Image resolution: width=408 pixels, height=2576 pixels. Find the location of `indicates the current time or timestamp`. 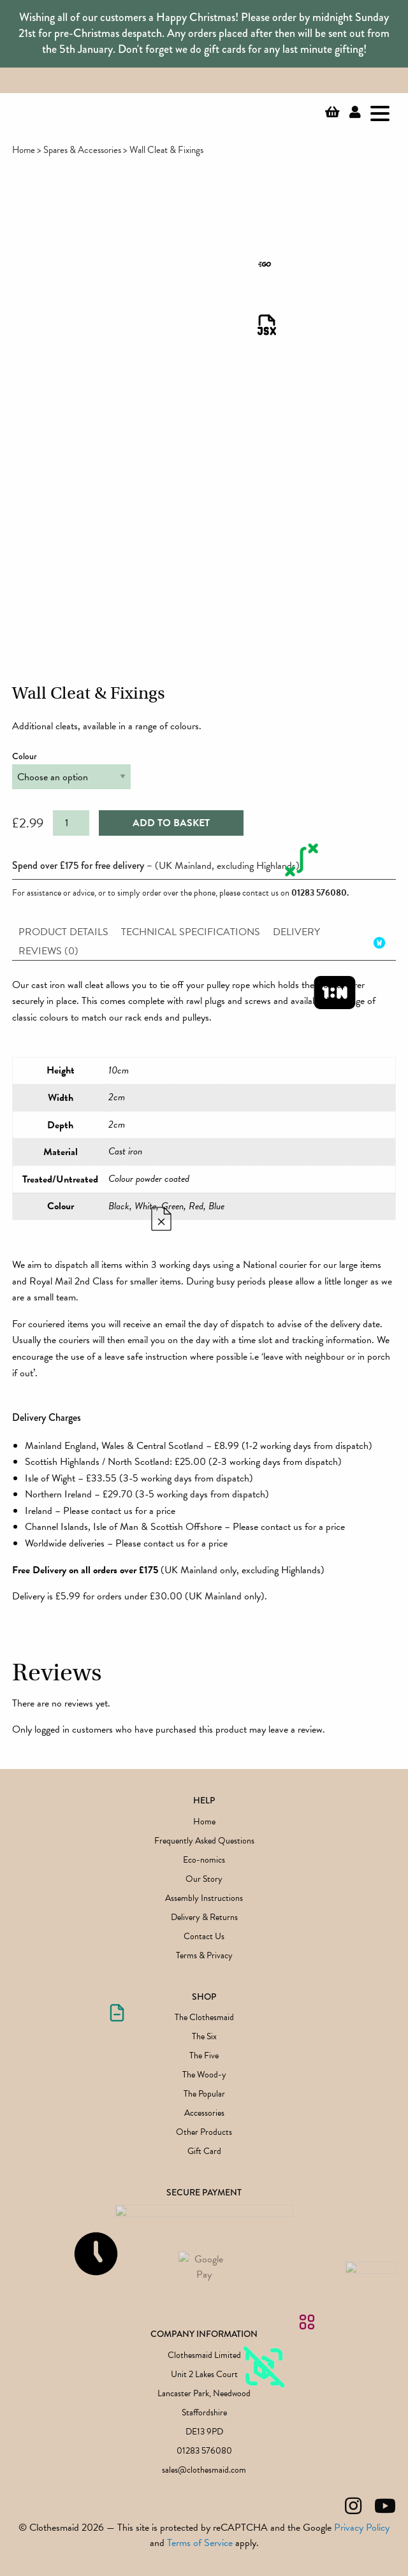

indicates the current time or timestamp is located at coordinates (96, 2253).